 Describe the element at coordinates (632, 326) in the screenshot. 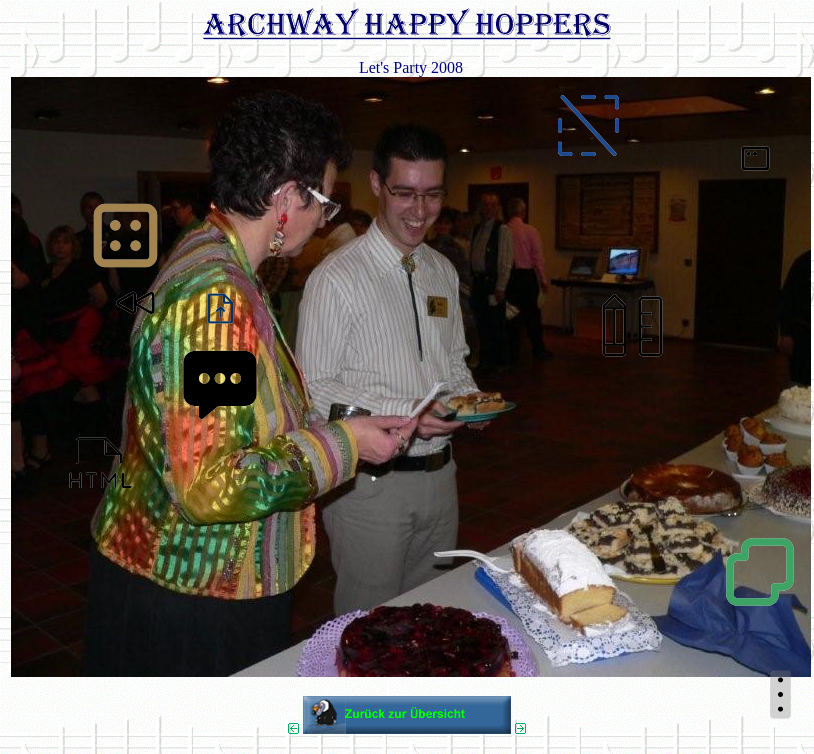

I see `access design or drawing tools` at that location.